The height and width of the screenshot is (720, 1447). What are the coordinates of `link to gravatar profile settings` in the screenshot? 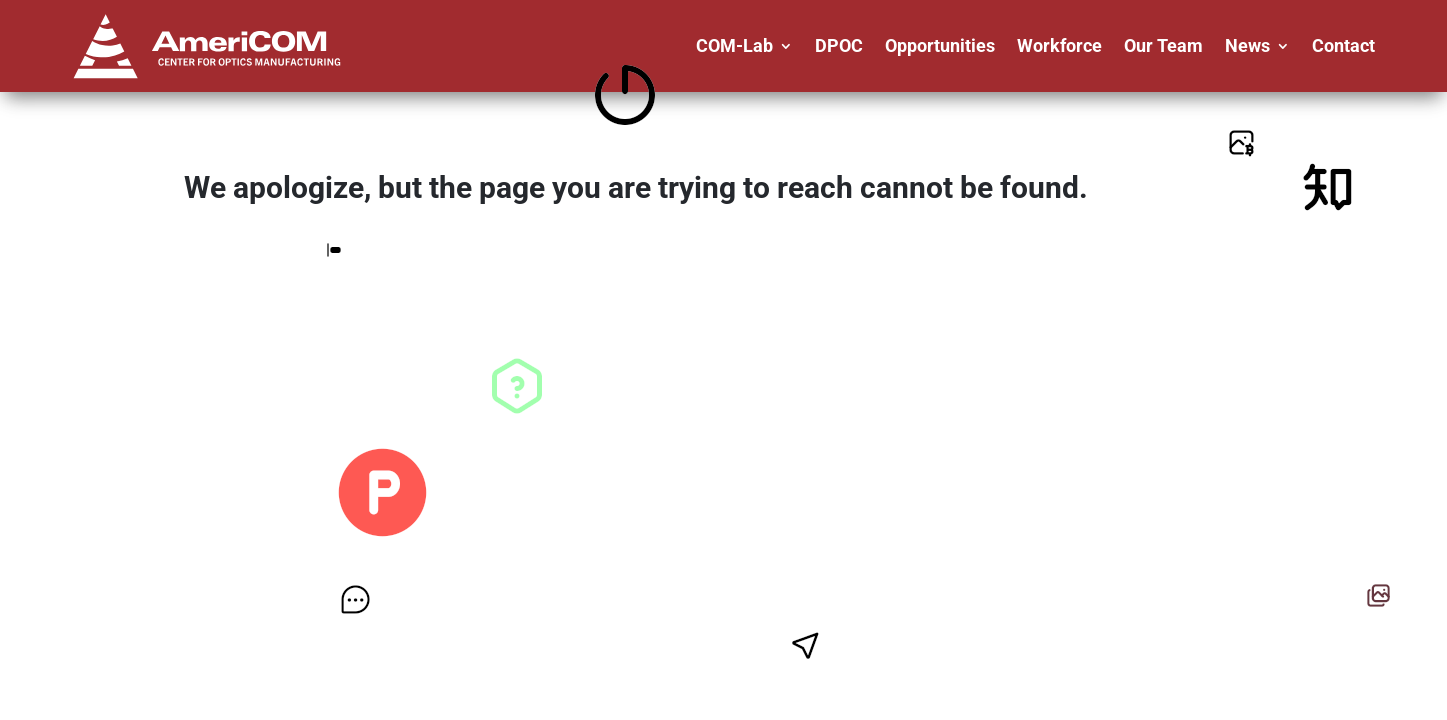 It's located at (625, 95).